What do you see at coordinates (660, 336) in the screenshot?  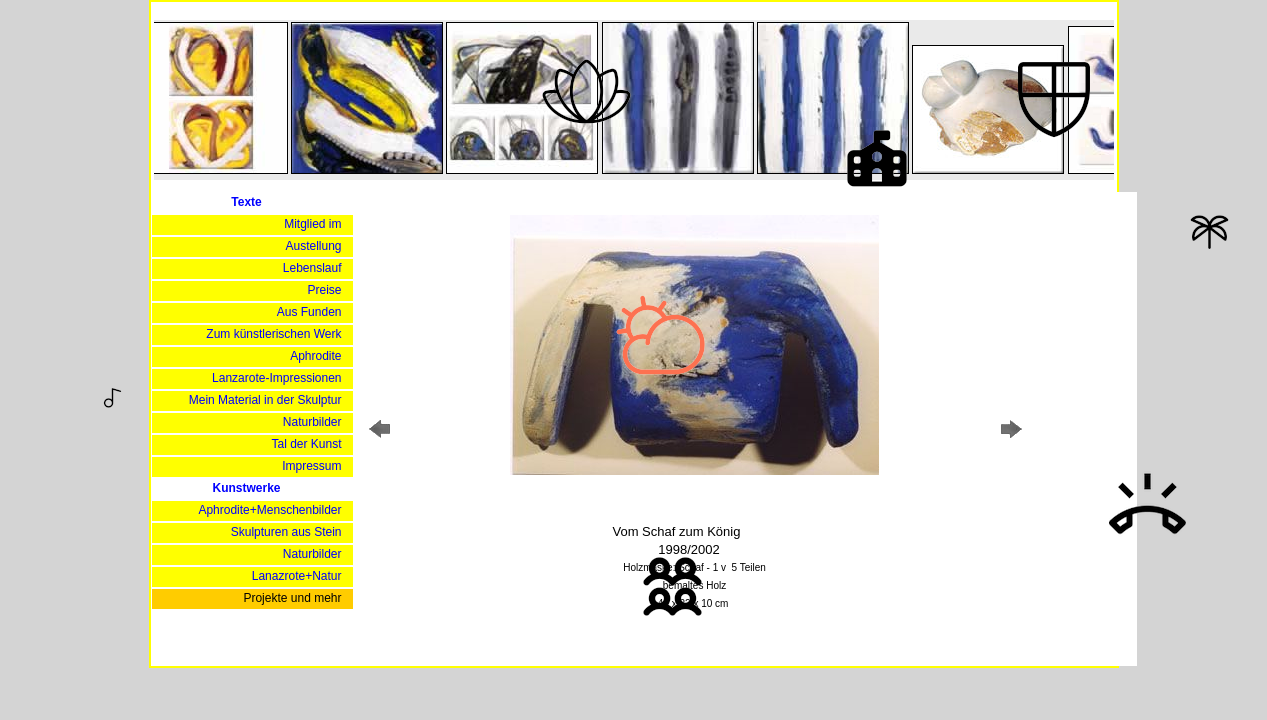 I see `indicates partly cloudy weather conditions` at bounding box center [660, 336].